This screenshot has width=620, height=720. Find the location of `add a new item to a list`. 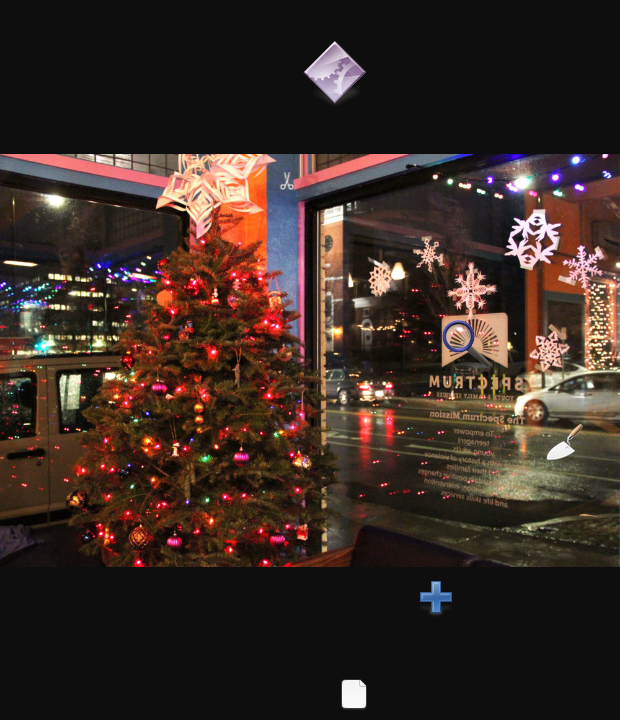

add a new item to a list is located at coordinates (435, 598).